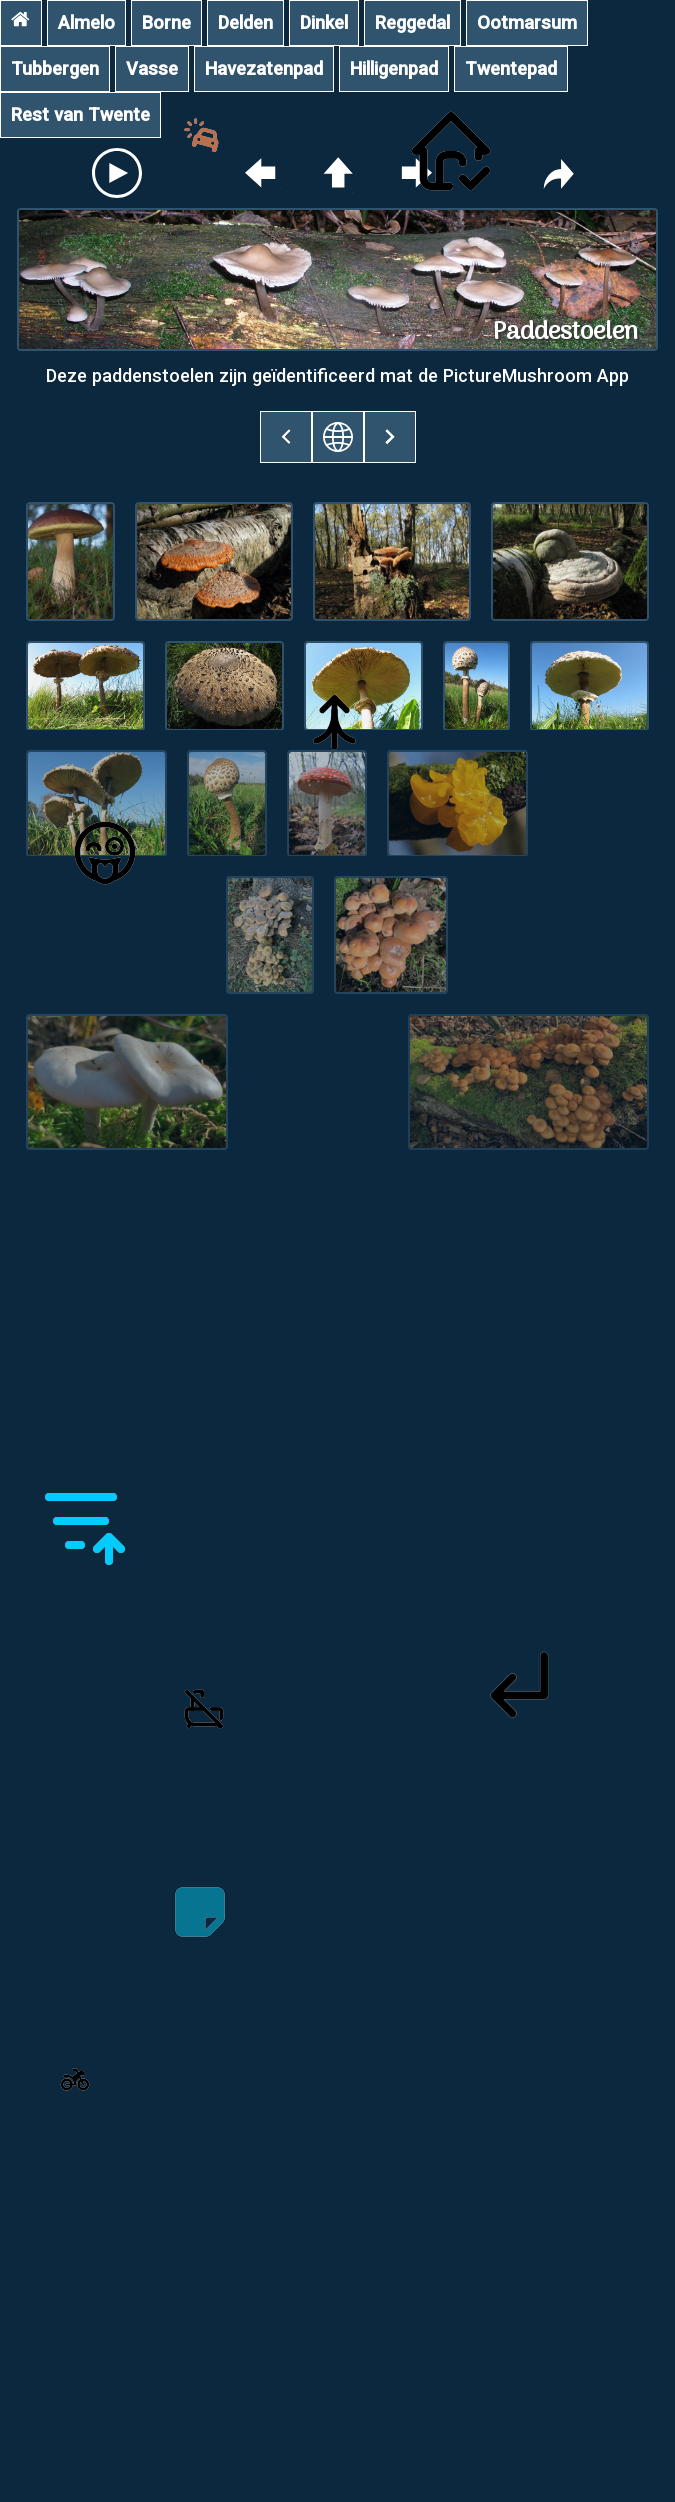  Describe the element at coordinates (202, 136) in the screenshot. I see `report a vehicle accident` at that location.